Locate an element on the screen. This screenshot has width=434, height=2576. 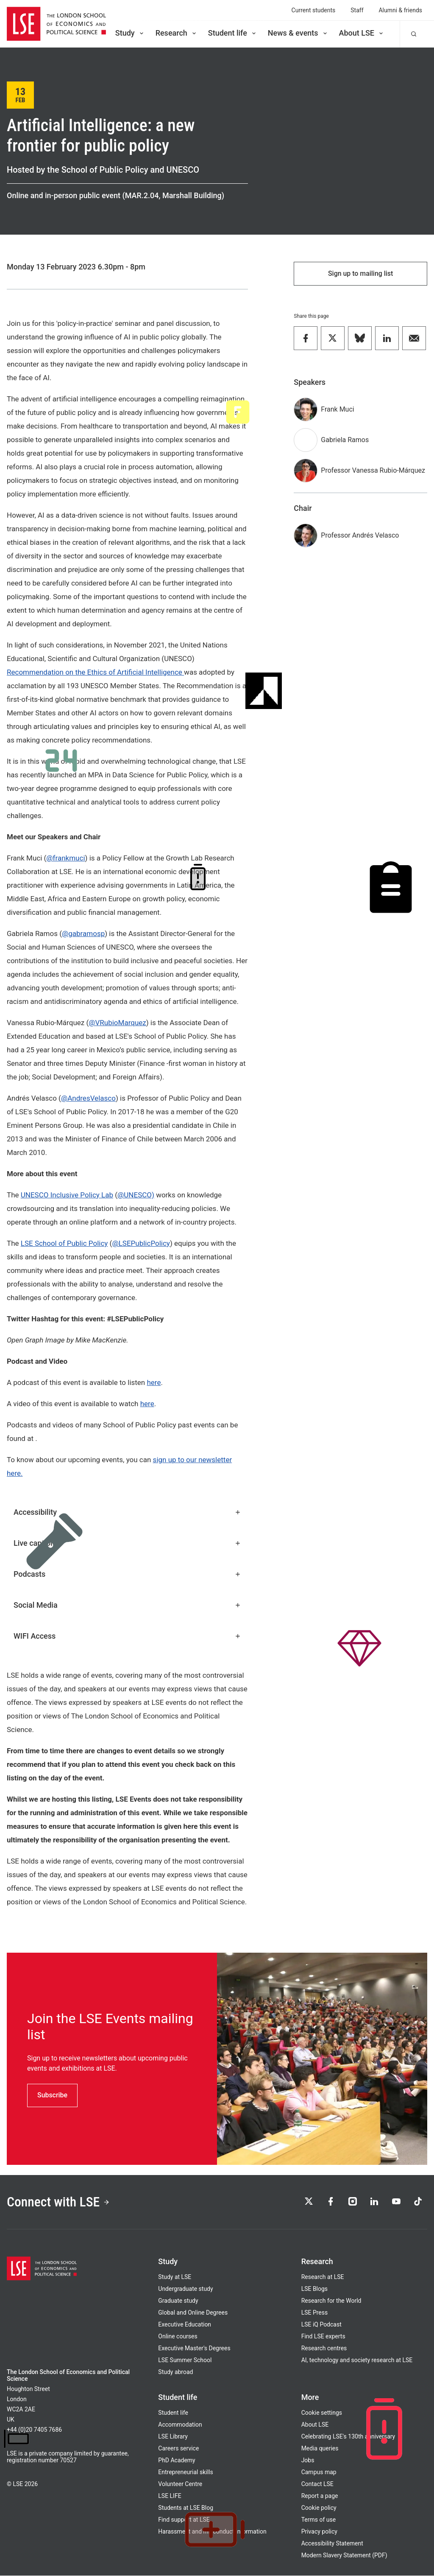
open Sketch design application is located at coordinates (359, 1648).